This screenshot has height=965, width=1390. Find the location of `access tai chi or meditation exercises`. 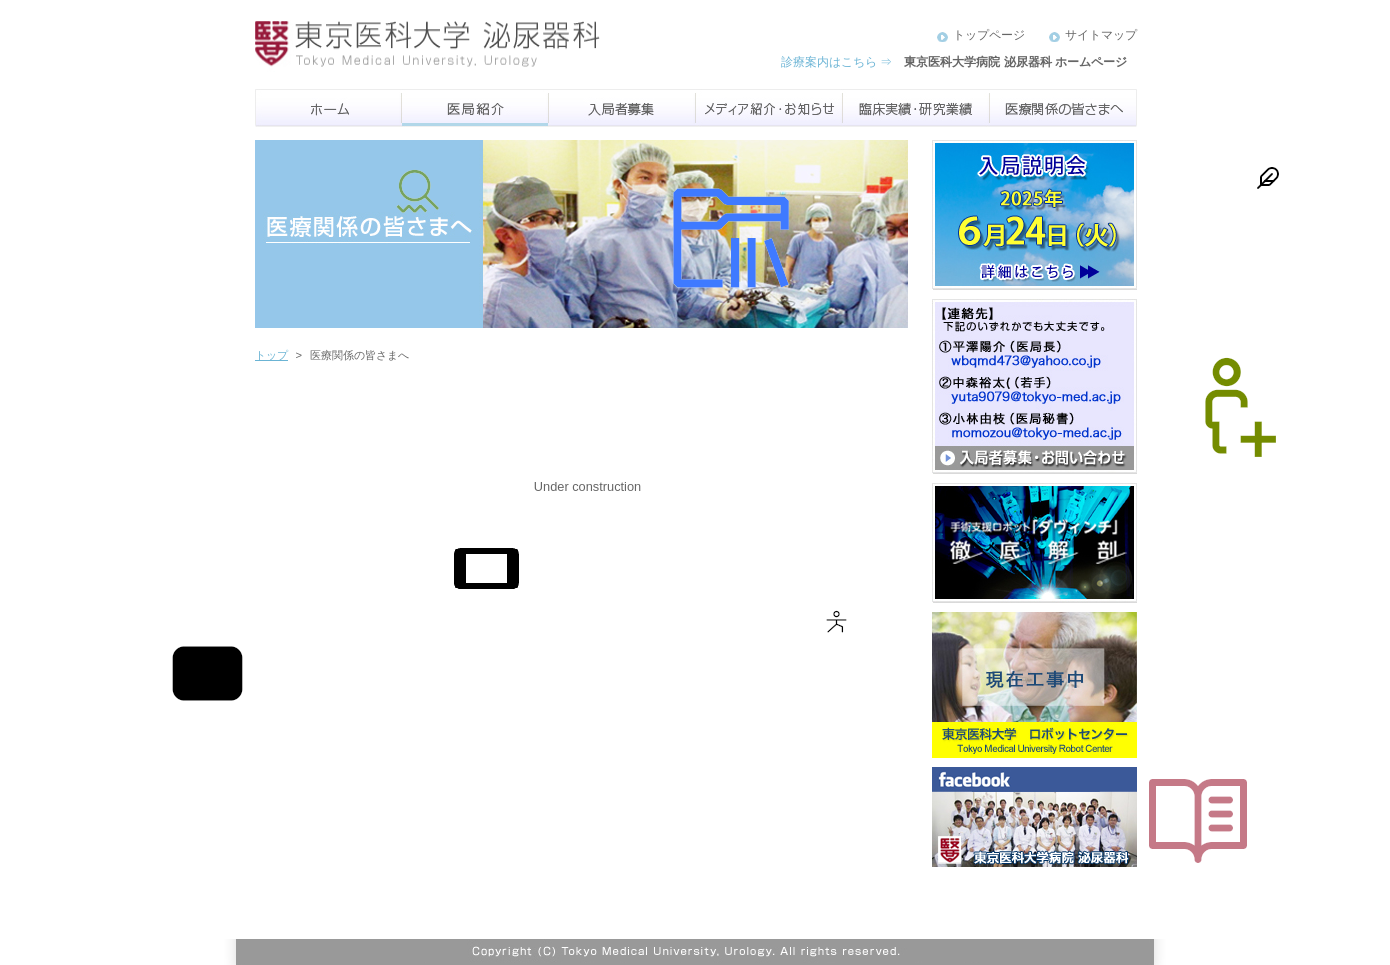

access tai chi or meditation exercises is located at coordinates (836, 622).